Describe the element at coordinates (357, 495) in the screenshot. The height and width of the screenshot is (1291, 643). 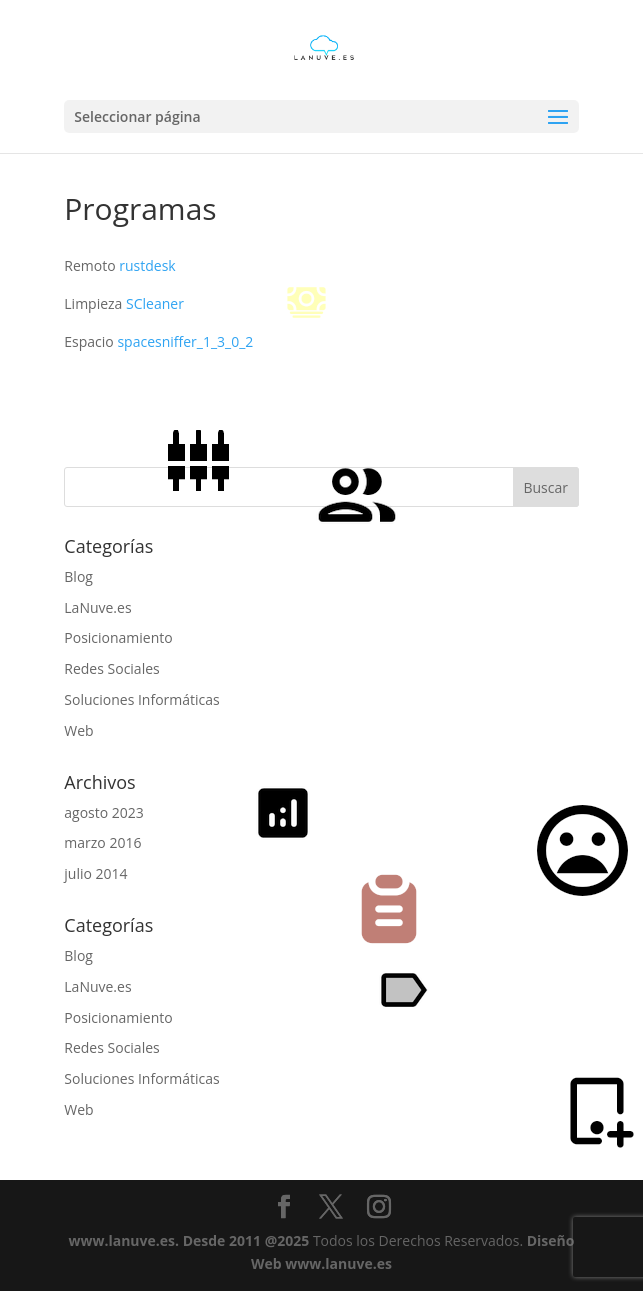
I see `view contacts or people list` at that location.